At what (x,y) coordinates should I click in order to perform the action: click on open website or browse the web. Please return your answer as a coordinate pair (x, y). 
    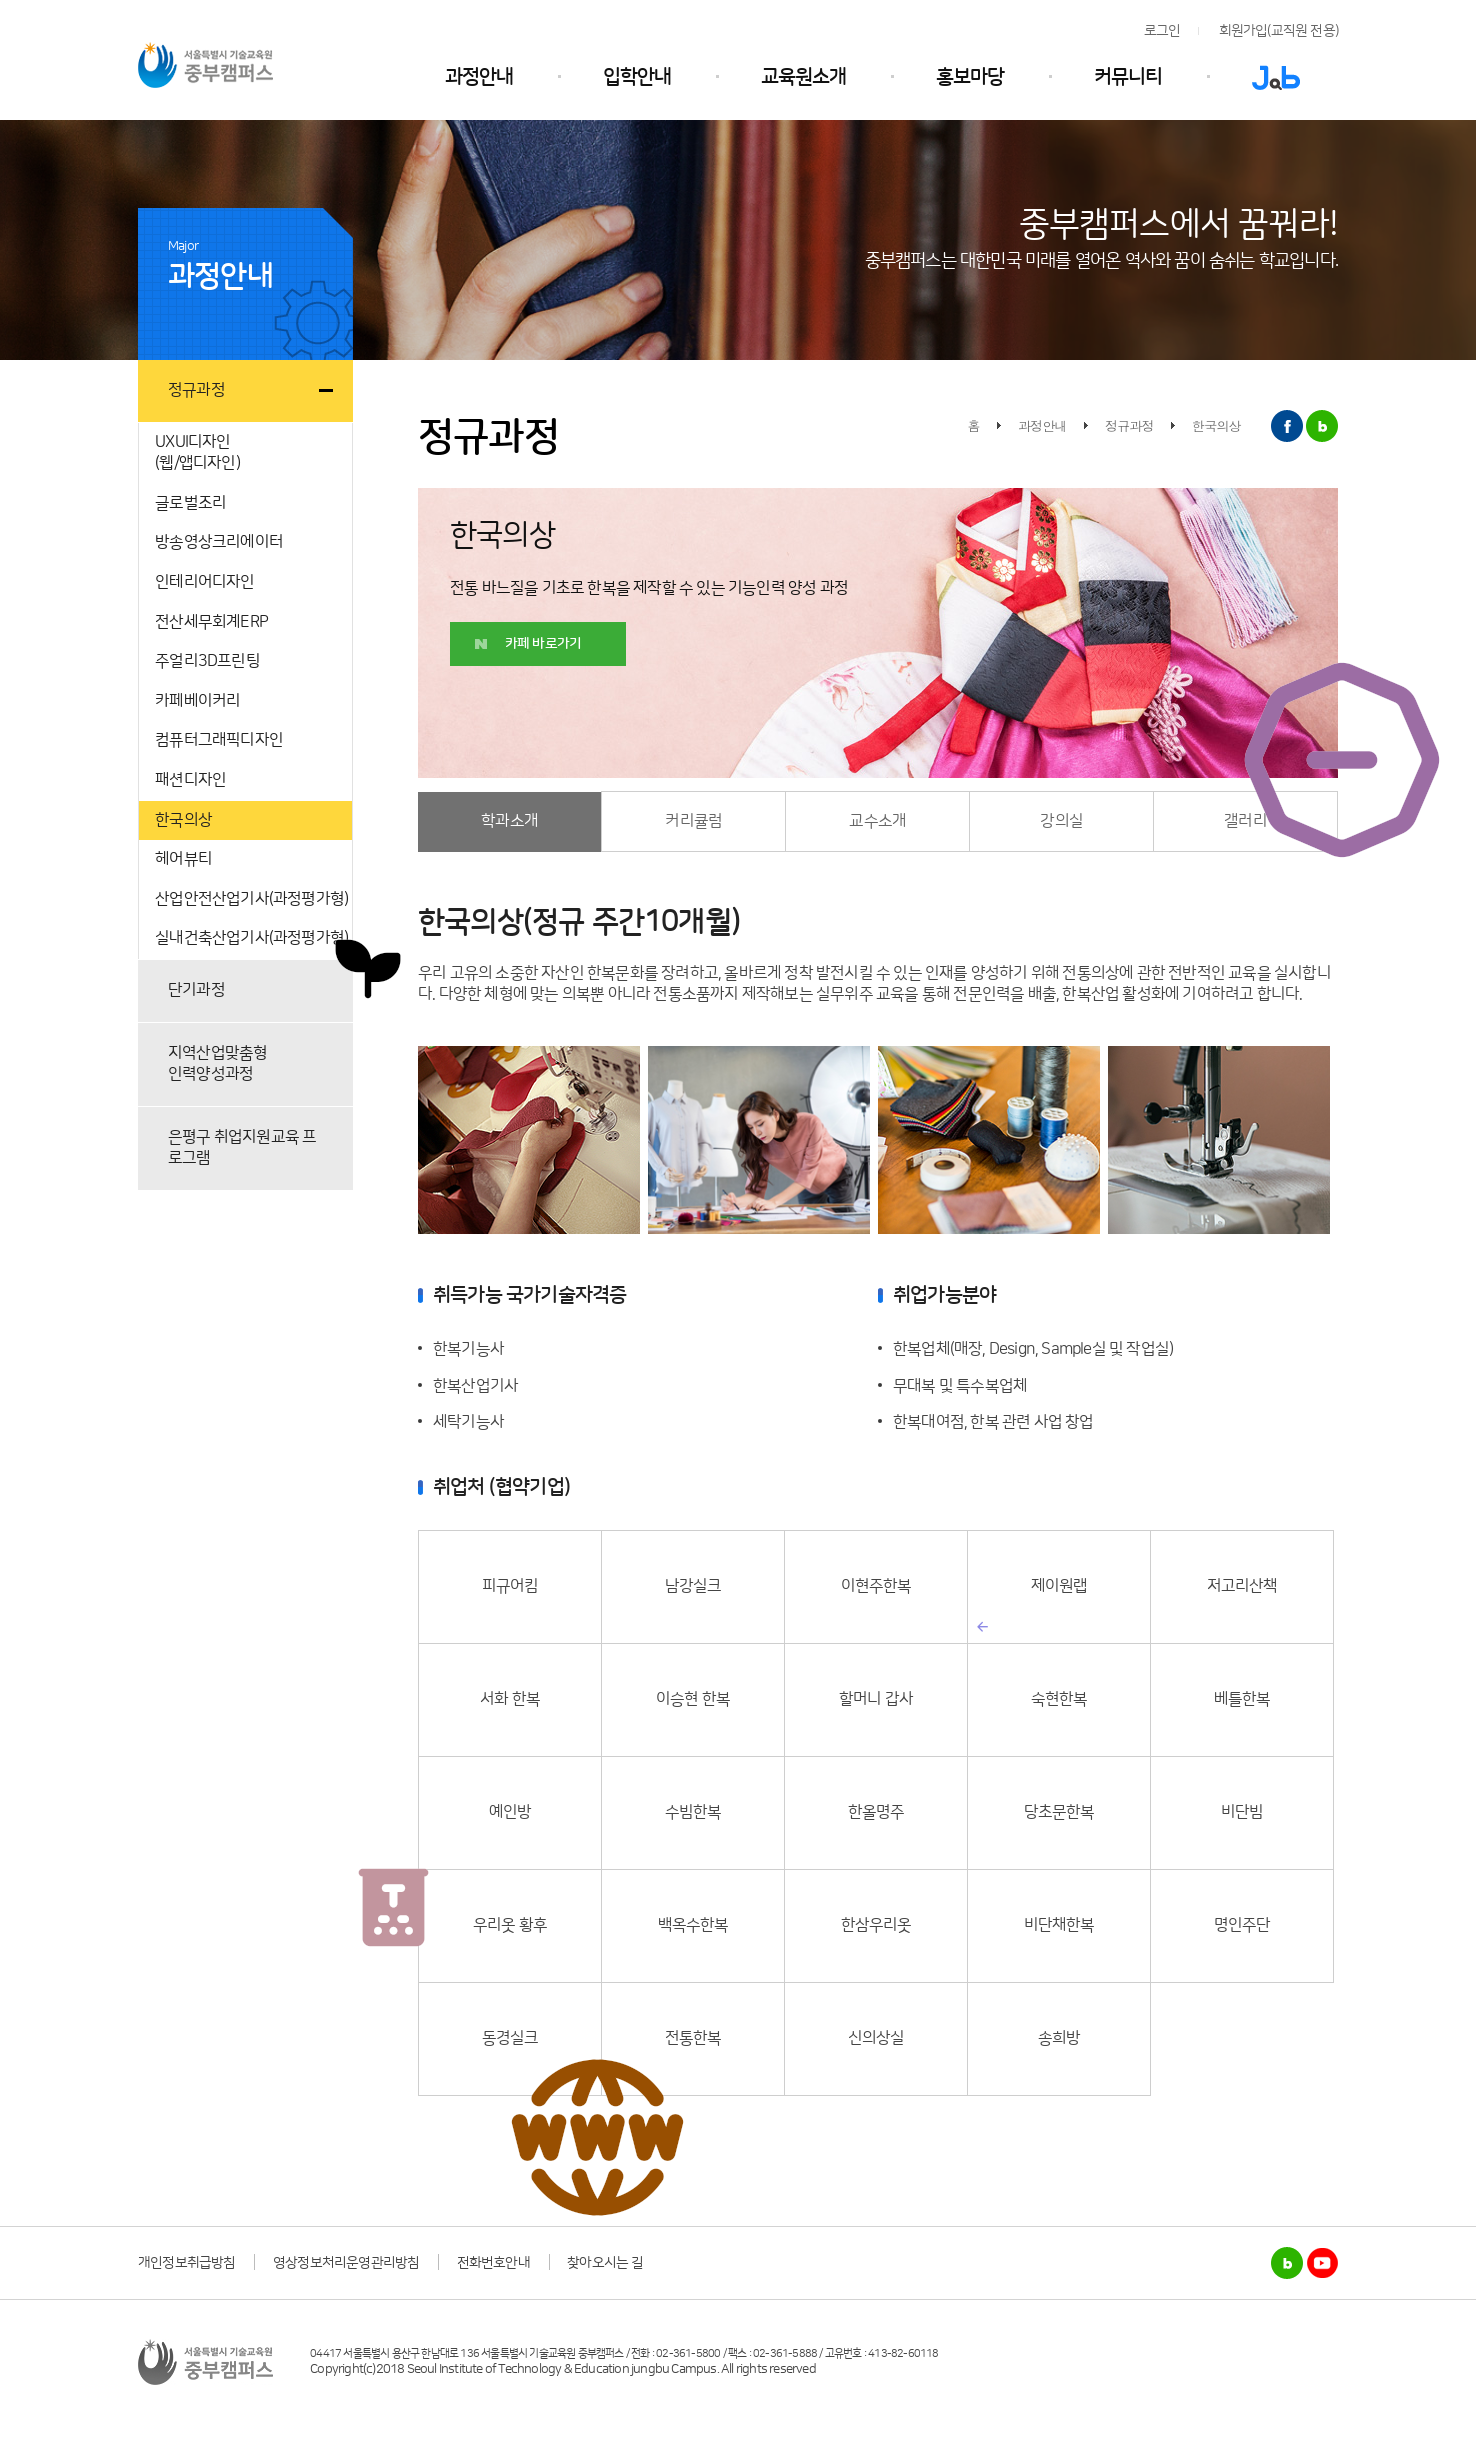
    Looking at the image, I should click on (597, 2137).